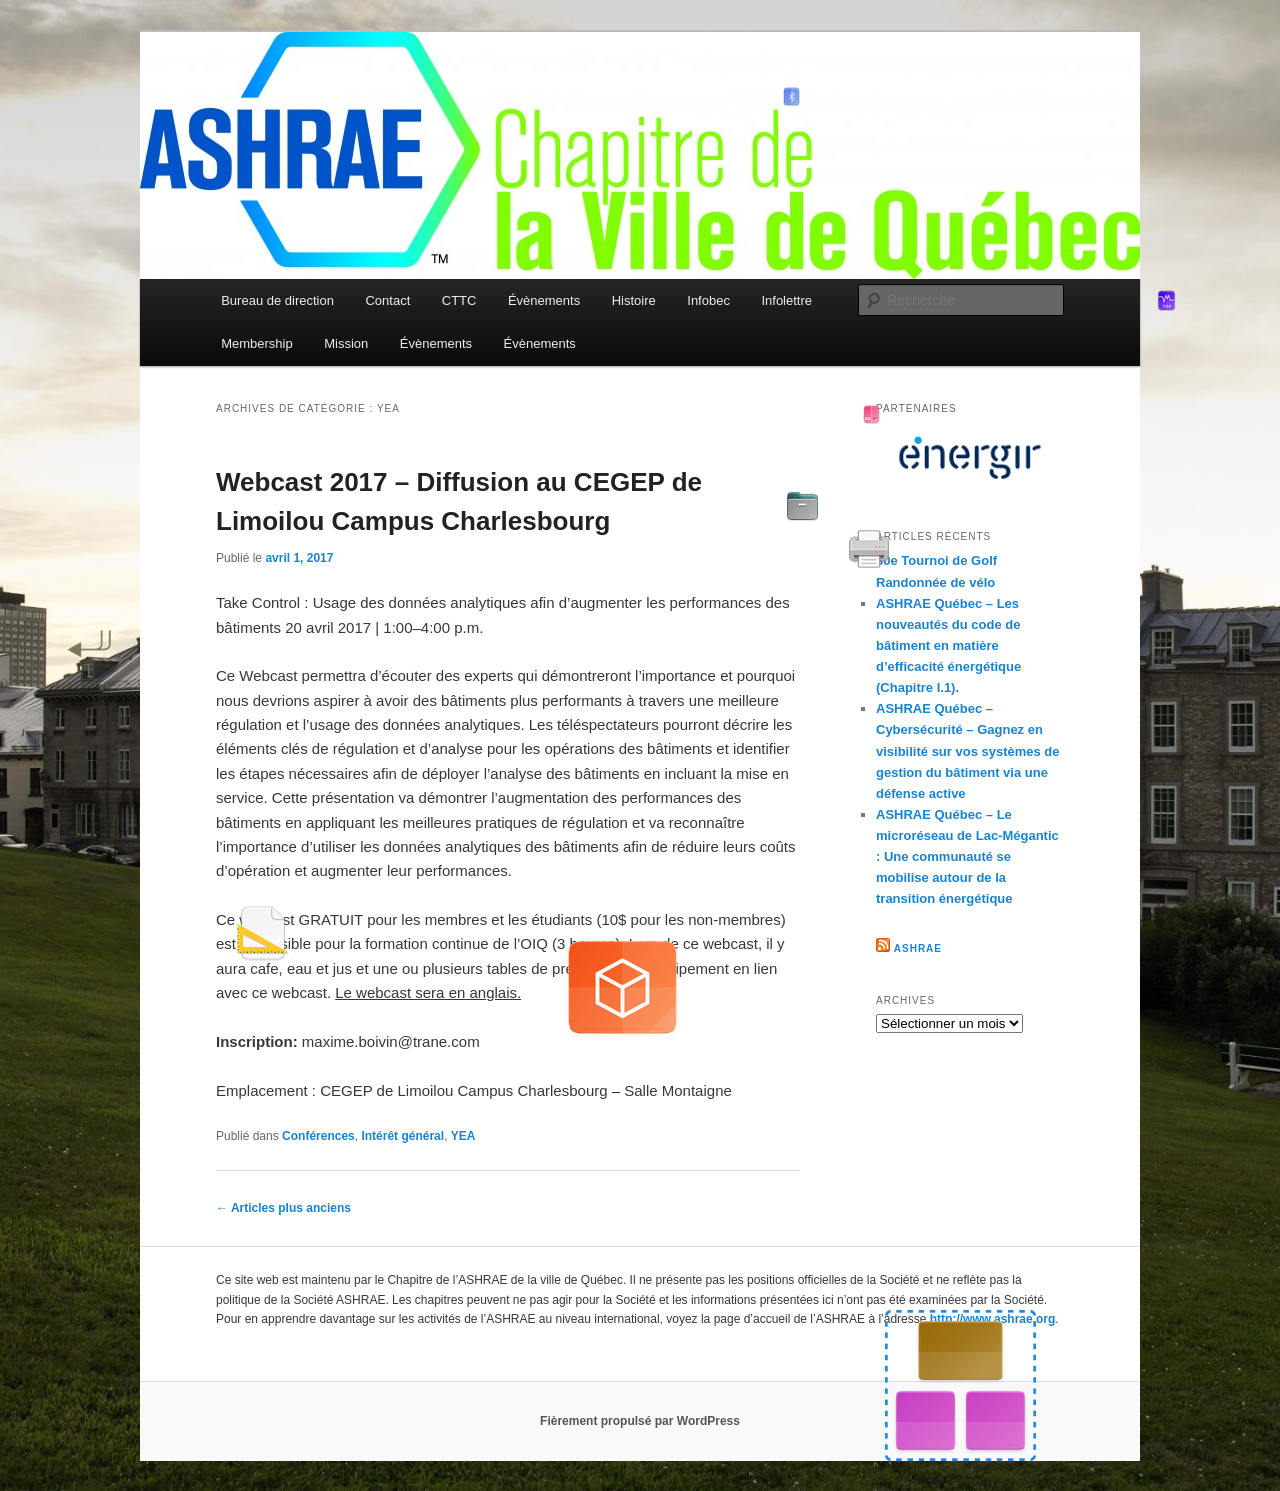  Describe the element at coordinates (869, 549) in the screenshot. I see `print the current file or document` at that location.